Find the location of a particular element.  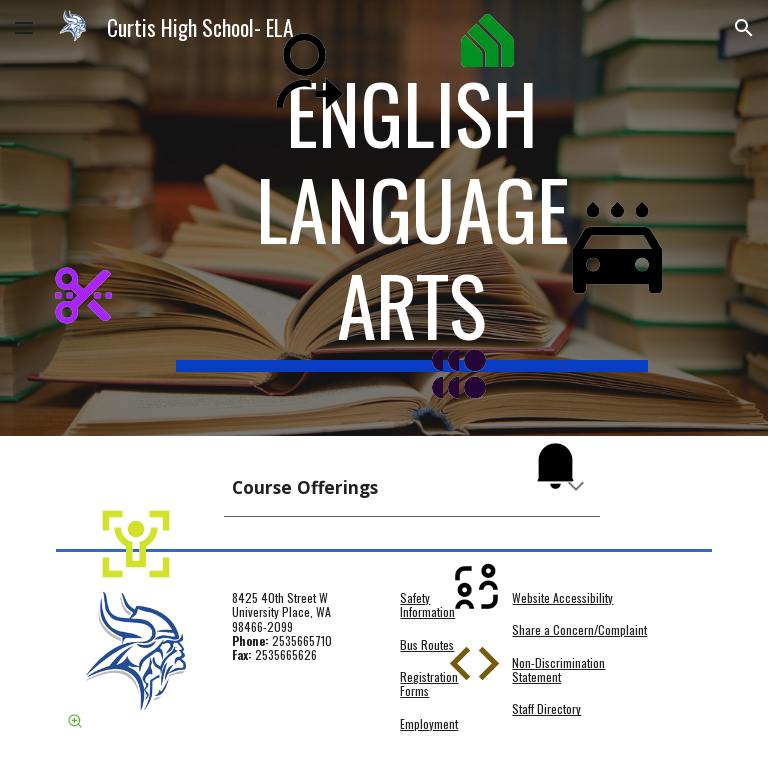

scan or verify user identity is located at coordinates (136, 544).